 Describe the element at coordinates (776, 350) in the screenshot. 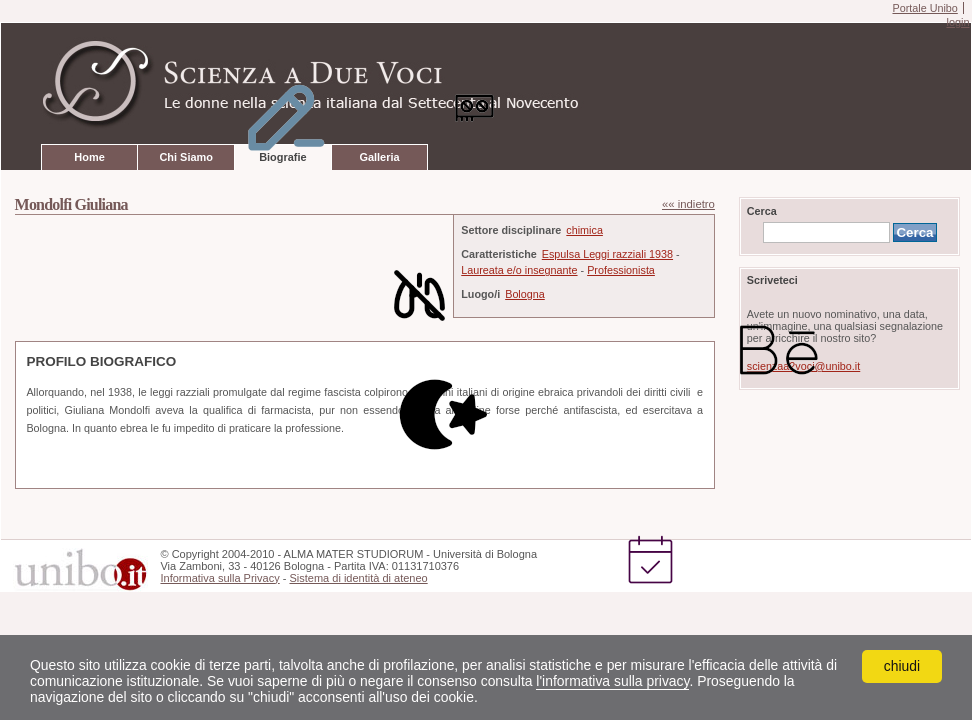

I see `view behance portfolio` at that location.